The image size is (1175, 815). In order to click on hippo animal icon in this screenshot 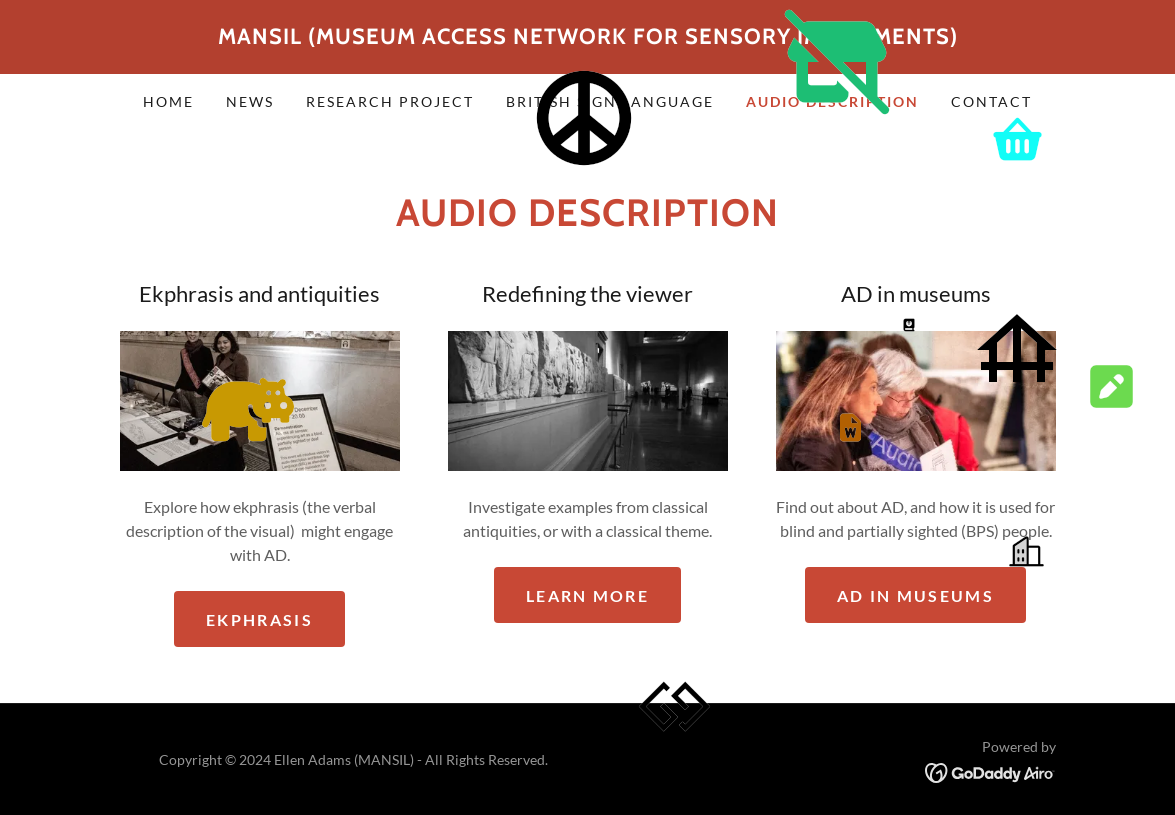, I will do `click(248, 409)`.